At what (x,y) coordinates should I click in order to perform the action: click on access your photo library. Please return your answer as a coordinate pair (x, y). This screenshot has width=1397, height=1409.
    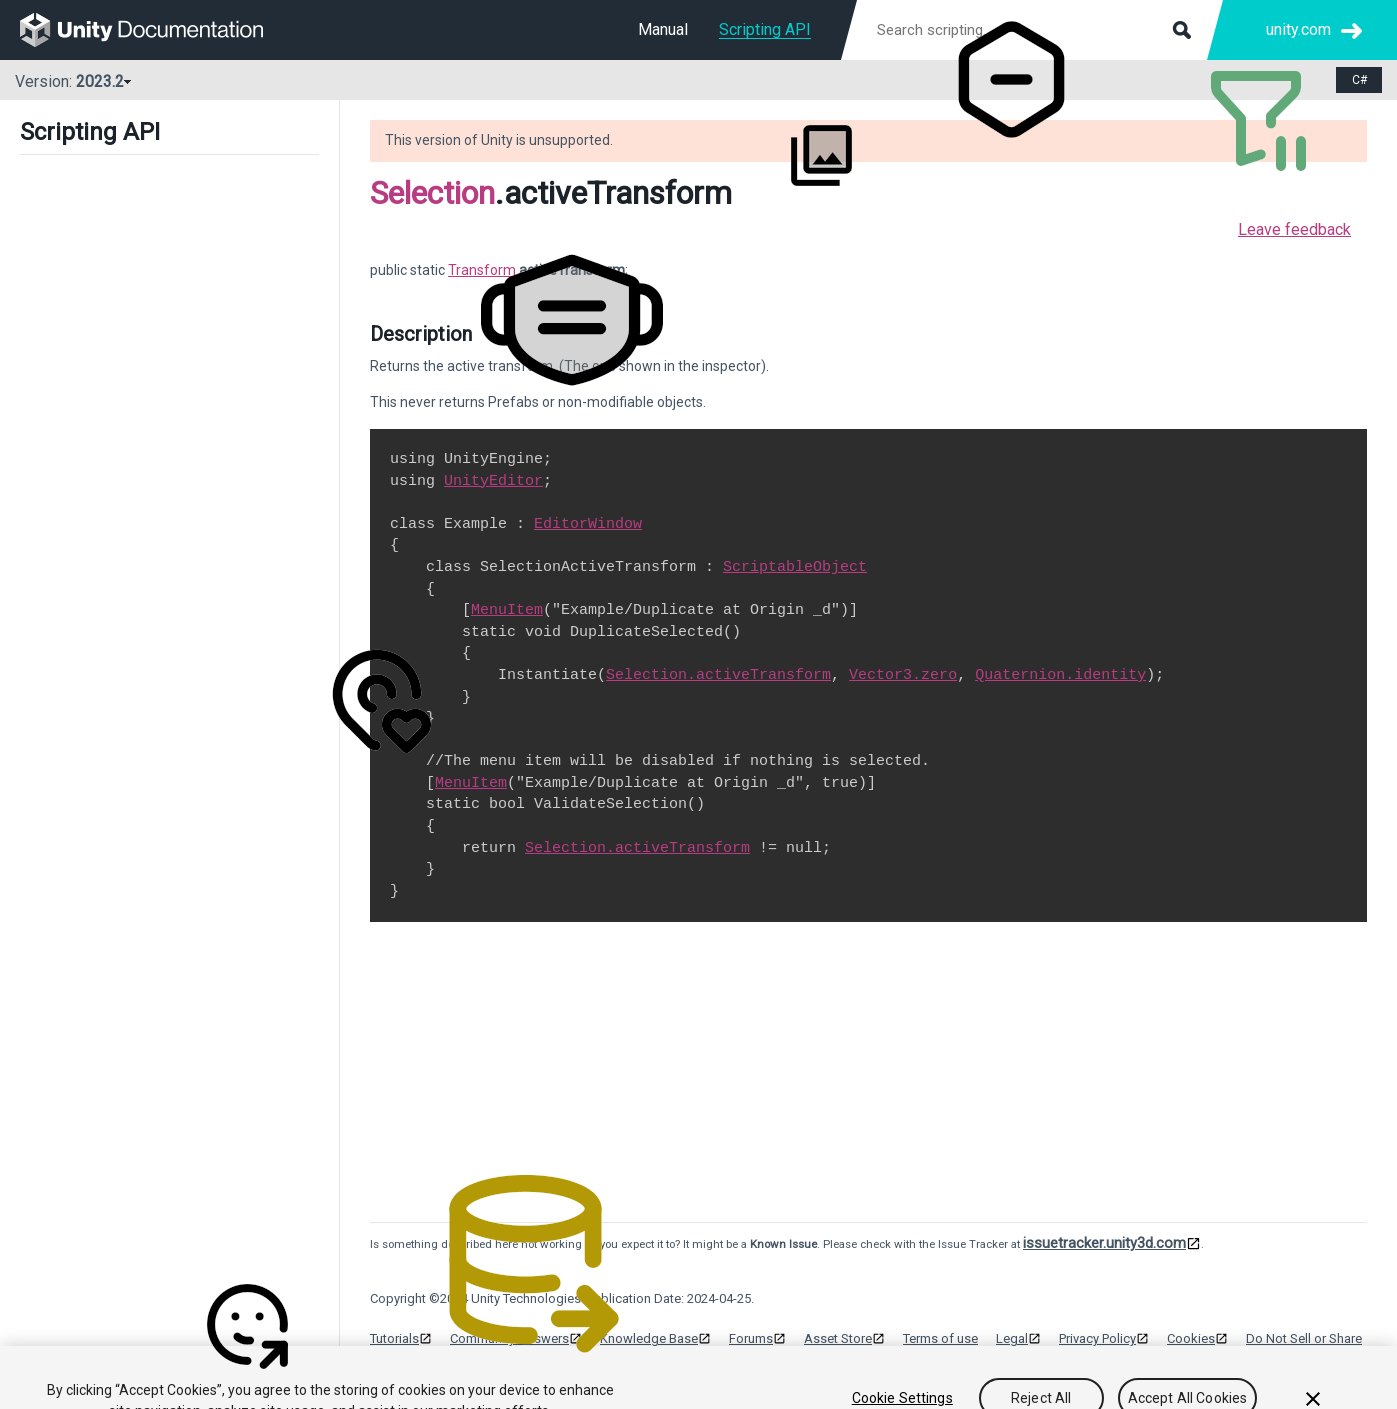
    Looking at the image, I should click on (821, 155).